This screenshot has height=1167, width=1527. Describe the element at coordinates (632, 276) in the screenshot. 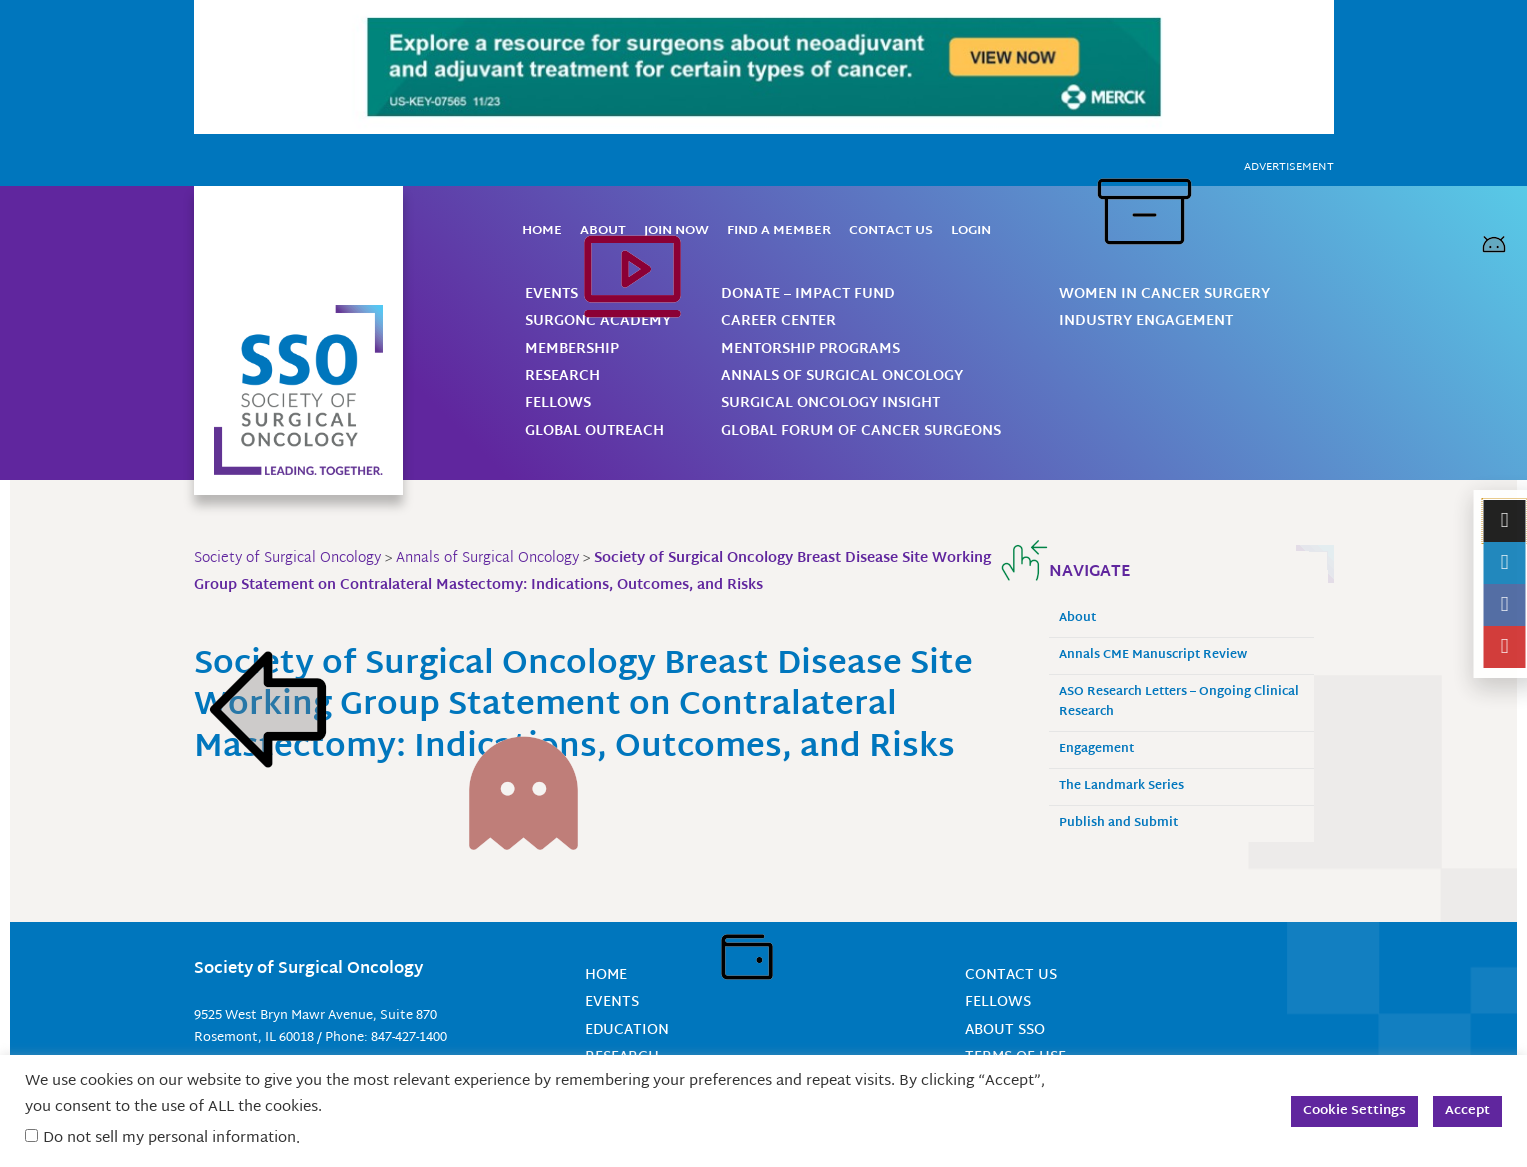

I see `play or watch a video` at that location.